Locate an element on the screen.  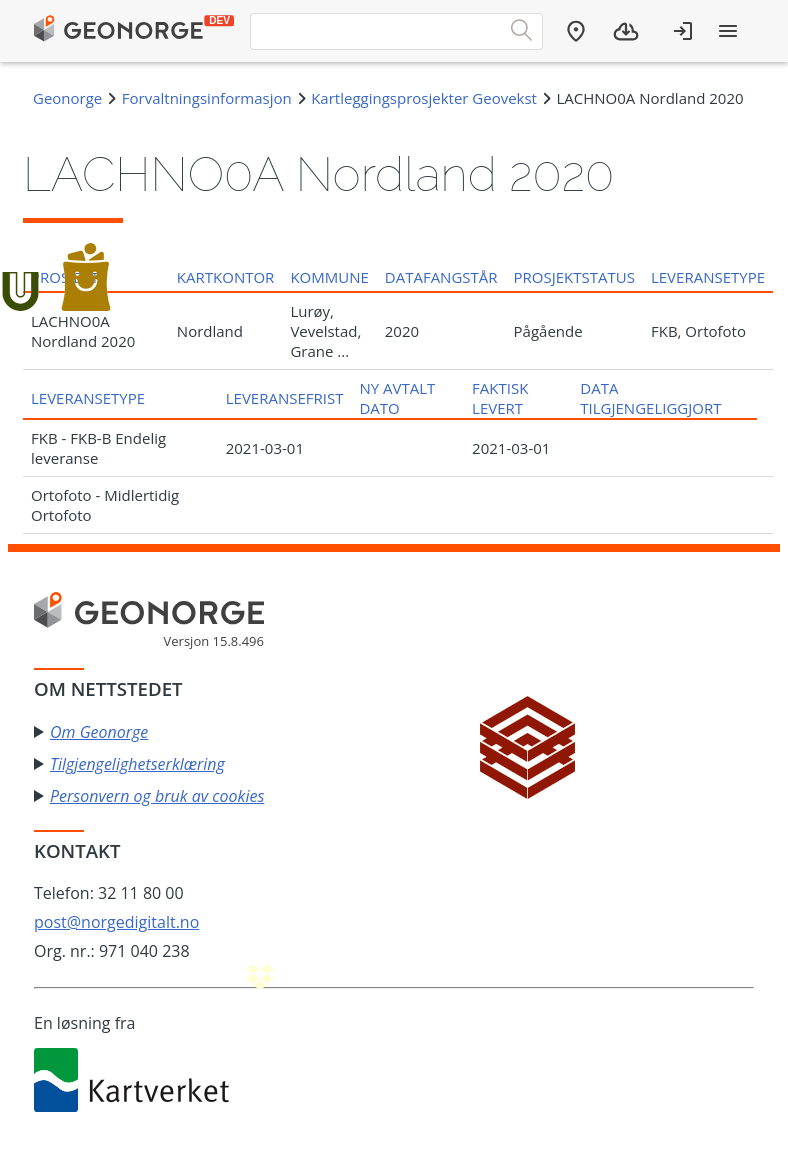
vueuse library logo is located at coordinates (20, 291).